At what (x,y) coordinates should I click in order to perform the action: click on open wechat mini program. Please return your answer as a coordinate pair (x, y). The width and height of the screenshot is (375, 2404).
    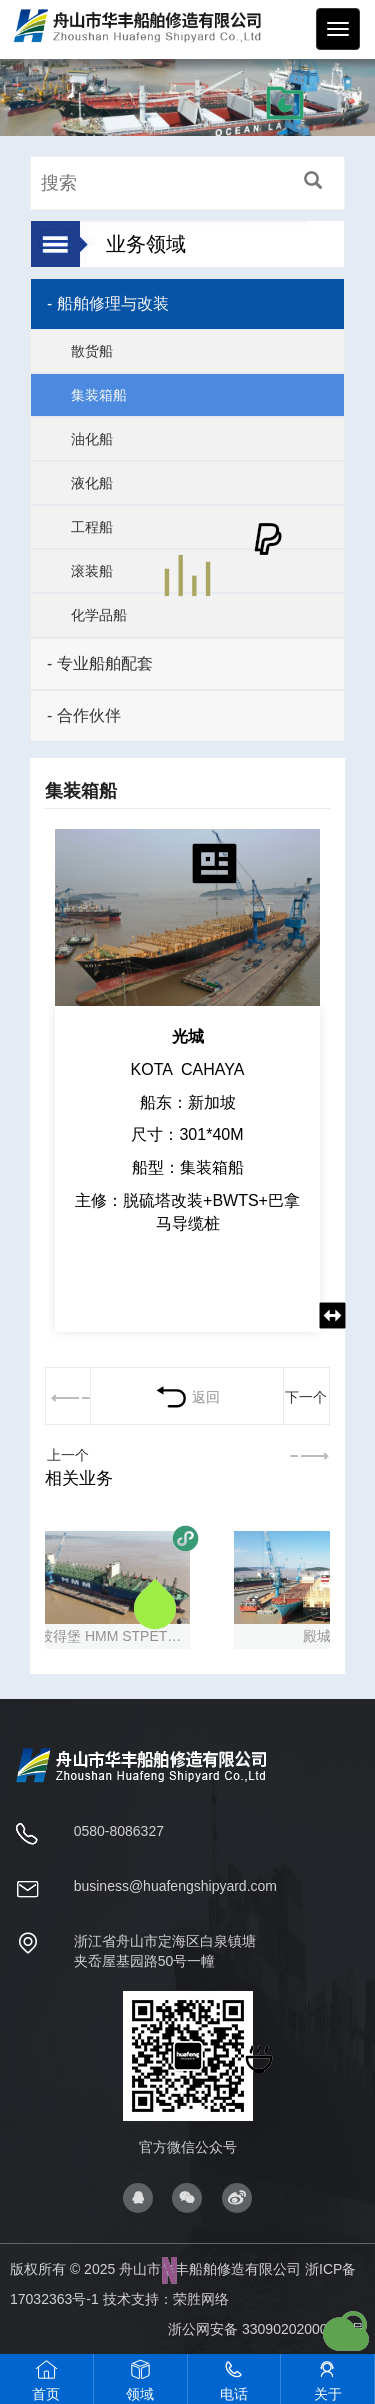
    Looking at the image, I should click on (185, 1538).